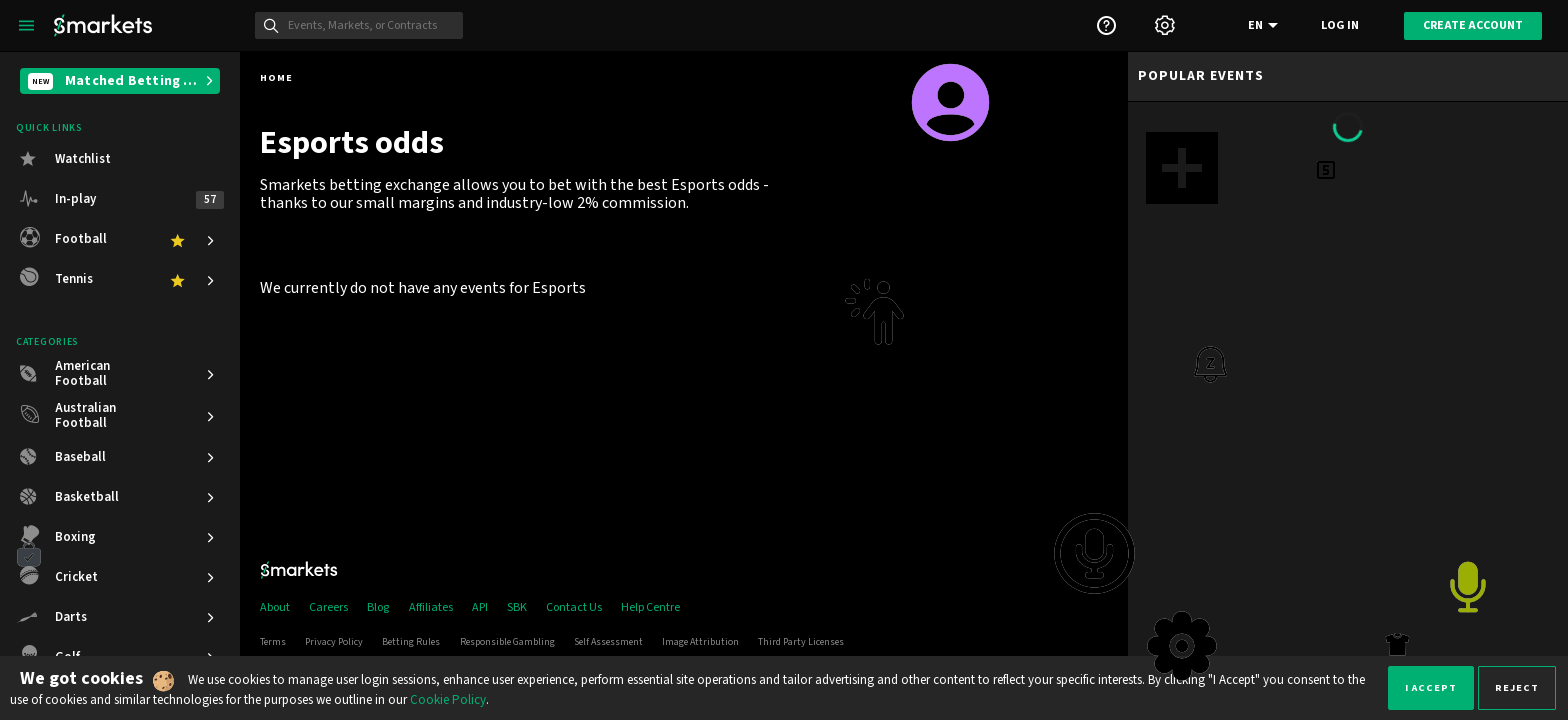 The image size is (1568, 720). Describe the element at coordinates (880, 313) in the screenshot. I see `indicates a person with high energy or activity` at that location.